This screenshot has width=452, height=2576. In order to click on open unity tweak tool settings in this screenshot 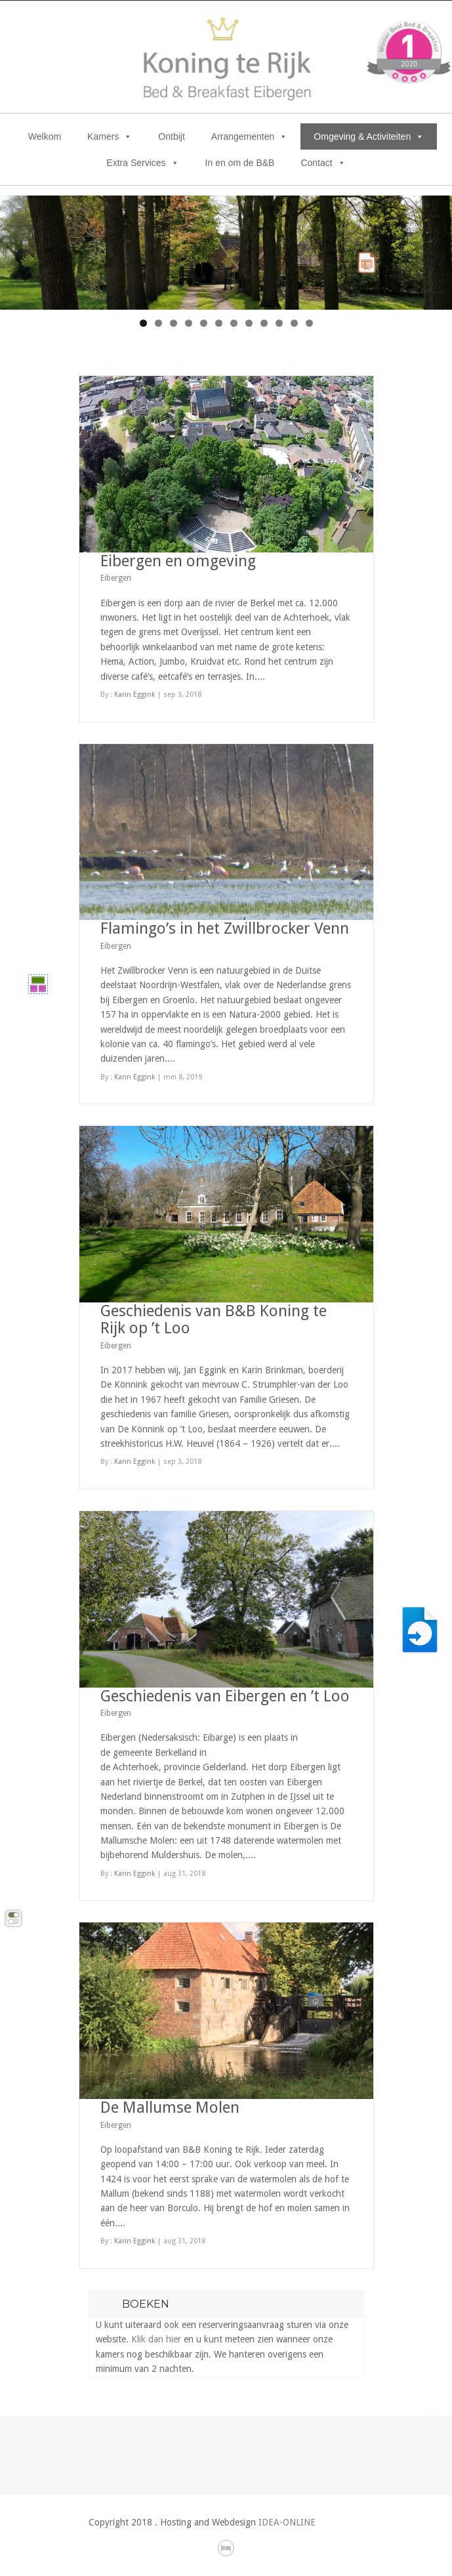, I will do `click(13, 1918)`.